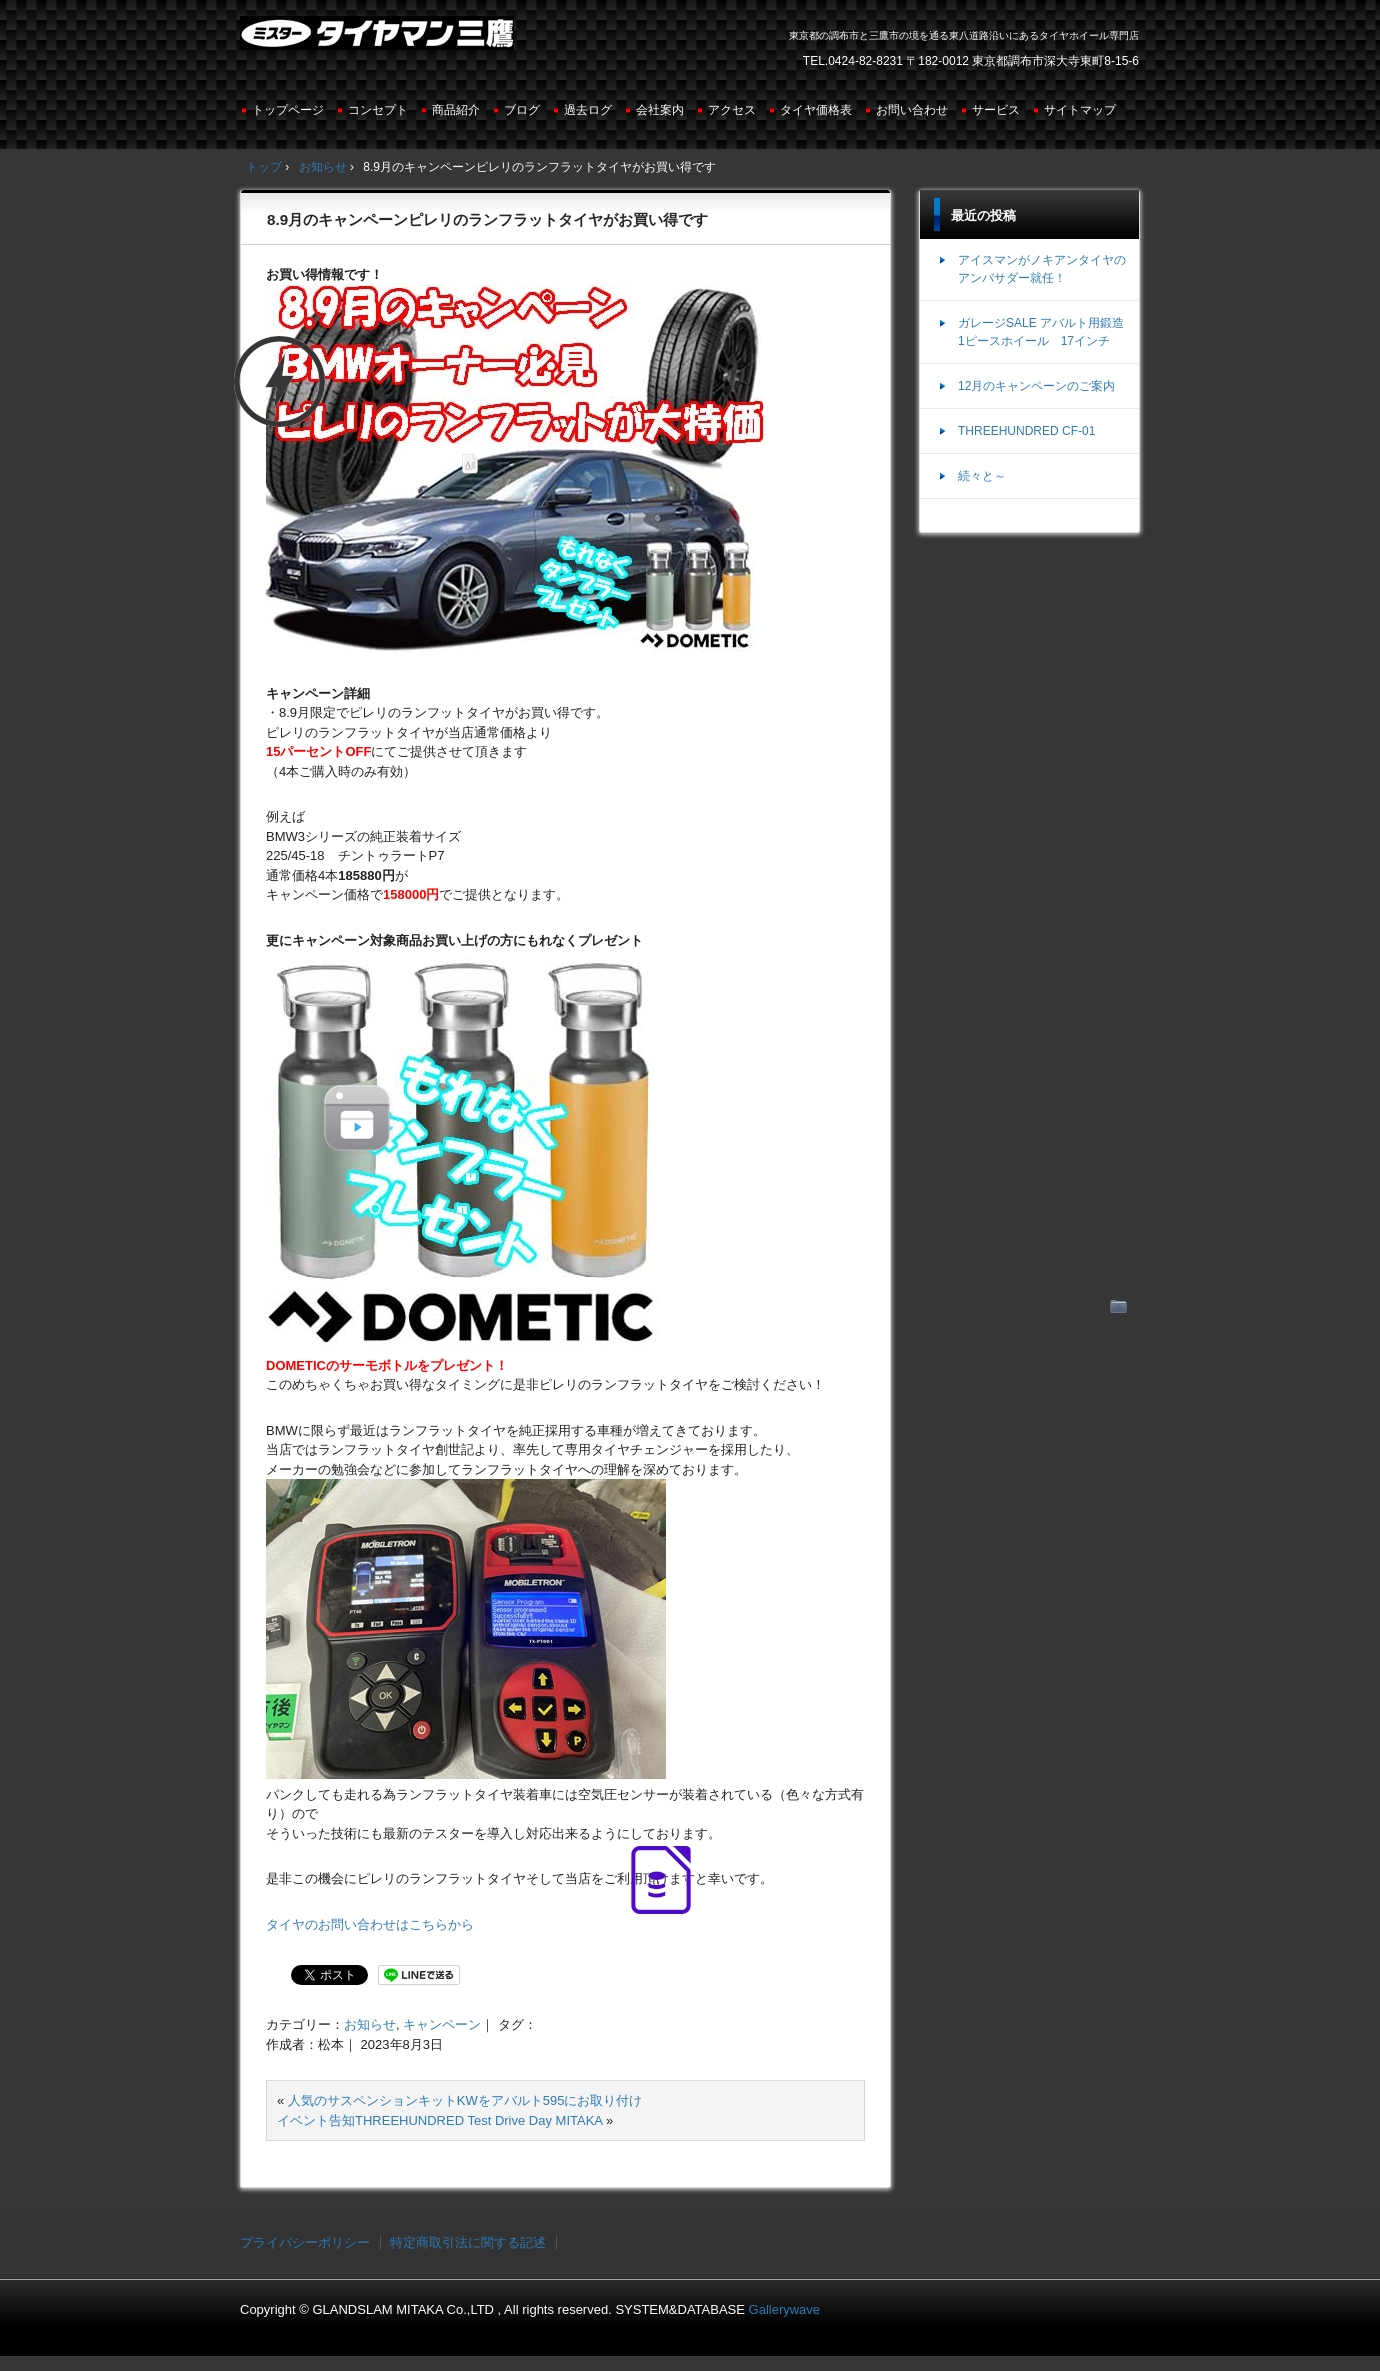 Image resolution: width=1380 pixels, height=2371 pixels. I want to click on a rich text or formatted document file, so click(470, 464).